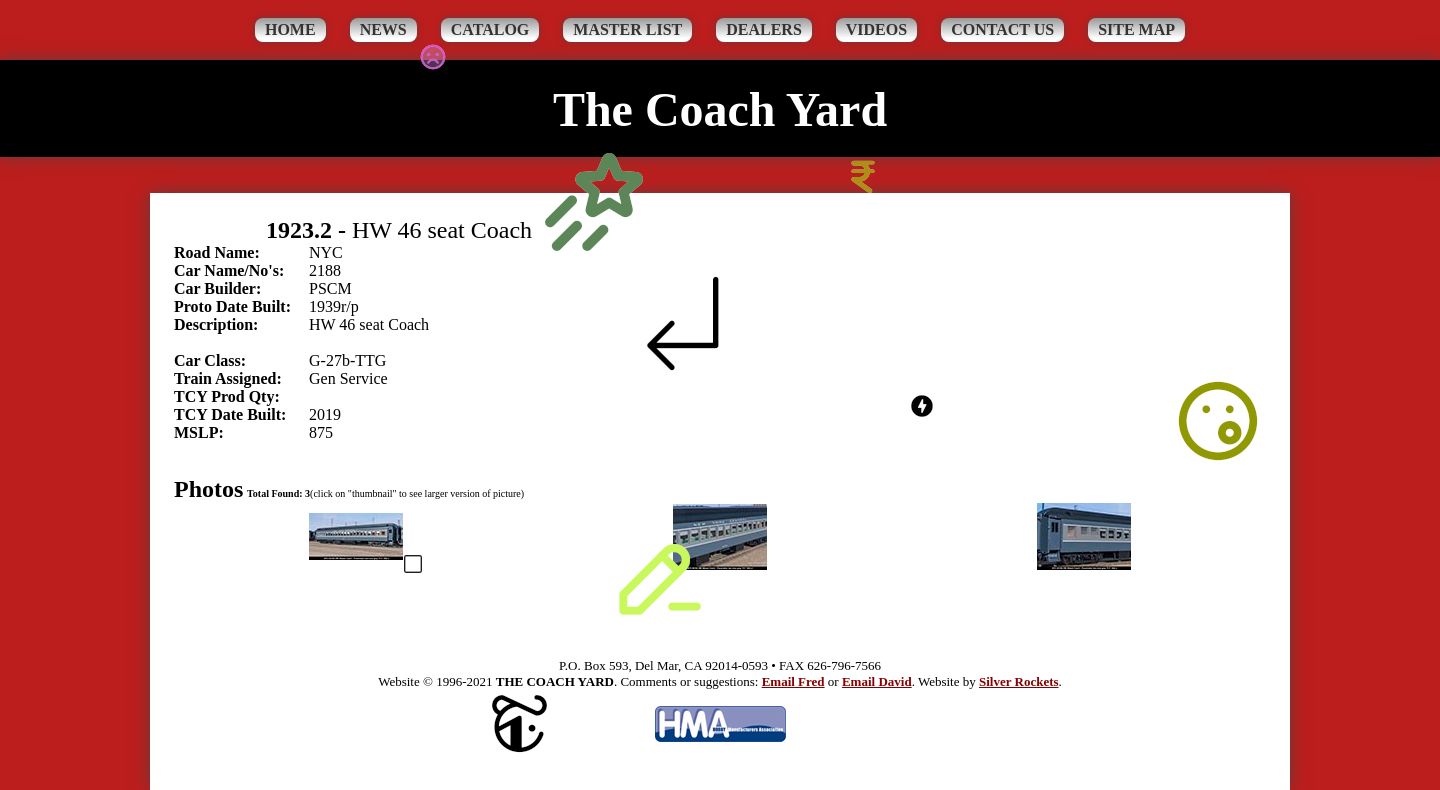 The height and width of the screenshot is (790, 1440). Describe the element at coordinates (594, 202) in the screenshot. I see `add to favorites or wishlist` at that location.